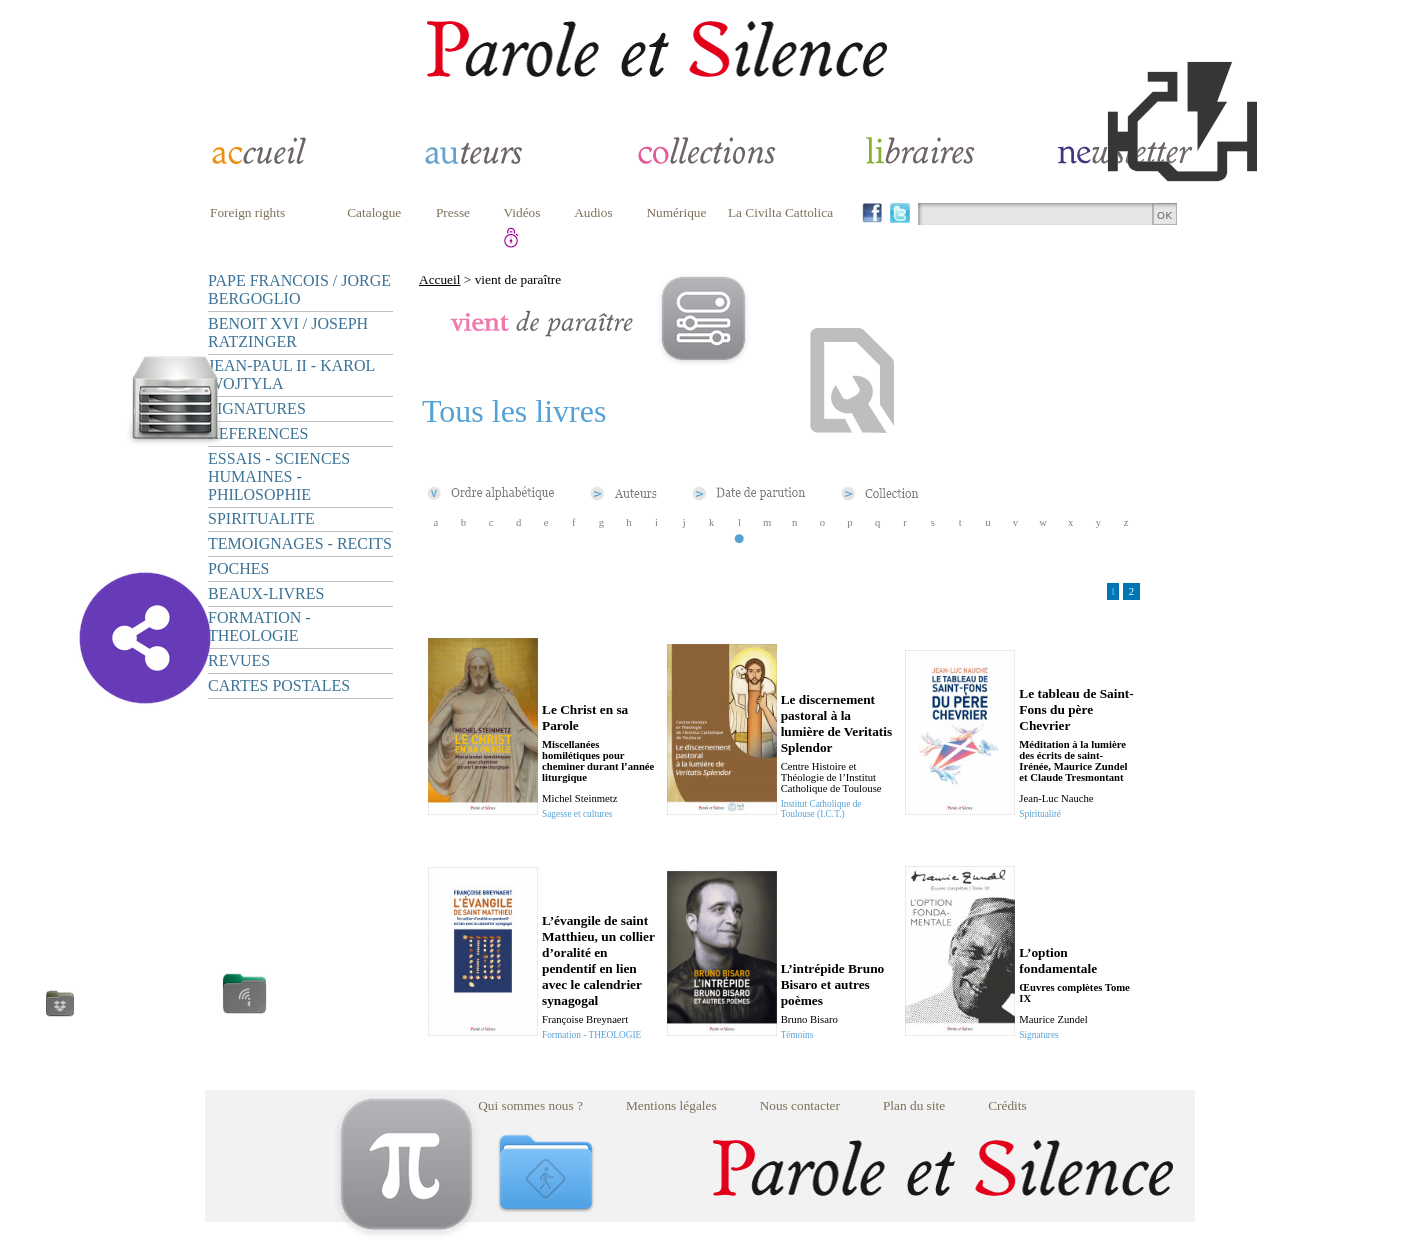 The width and height of the screenshot is (1406, 1244). I want to click on access multi-disk storage device, so click(175, 398).